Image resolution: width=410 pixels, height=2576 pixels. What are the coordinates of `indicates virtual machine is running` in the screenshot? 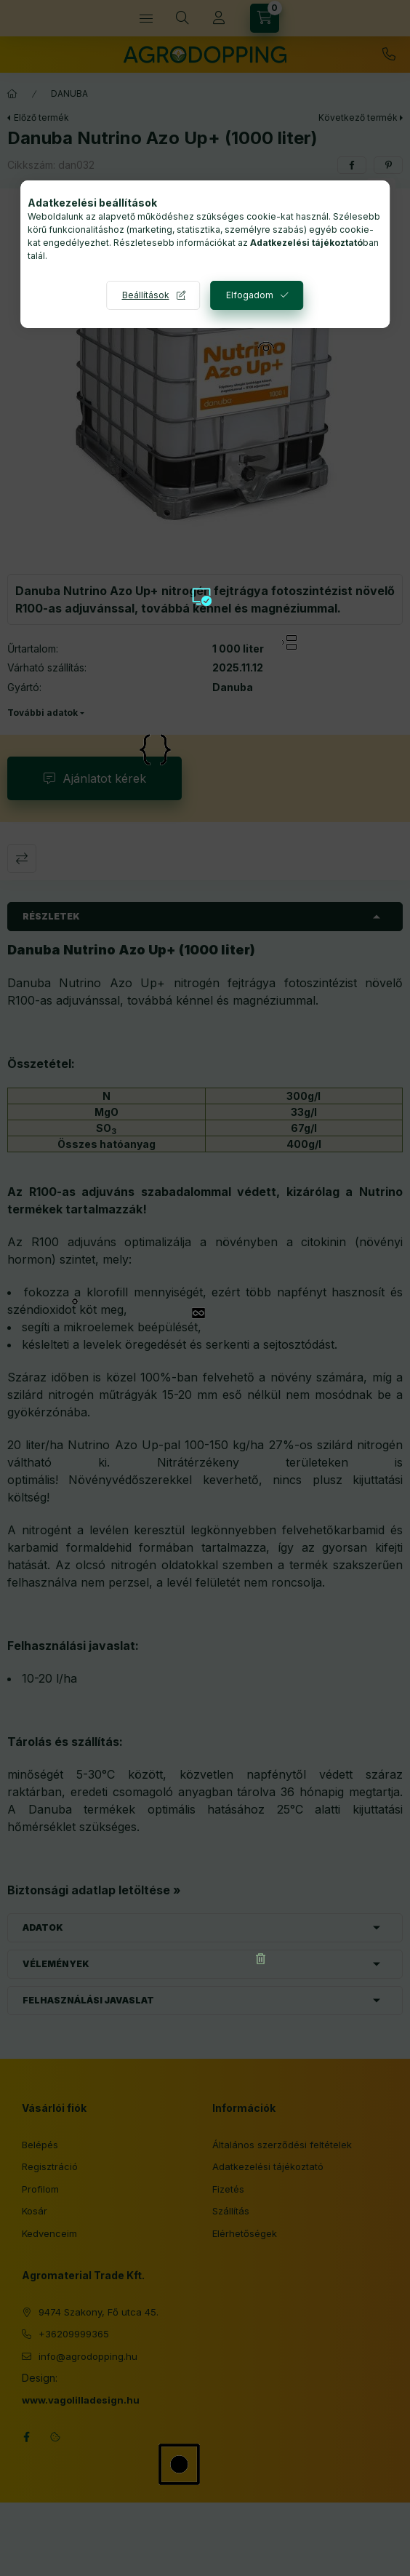 It's located at (201, 596).